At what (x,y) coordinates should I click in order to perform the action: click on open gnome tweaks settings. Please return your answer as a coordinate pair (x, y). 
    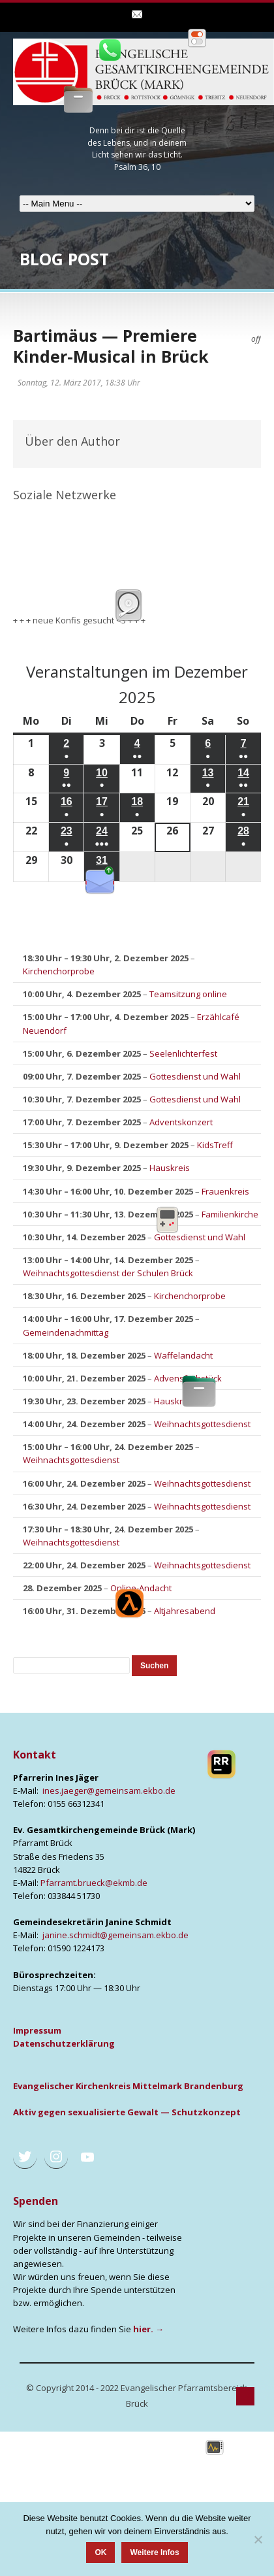
    Looking at the image, I should click on (197, 38).